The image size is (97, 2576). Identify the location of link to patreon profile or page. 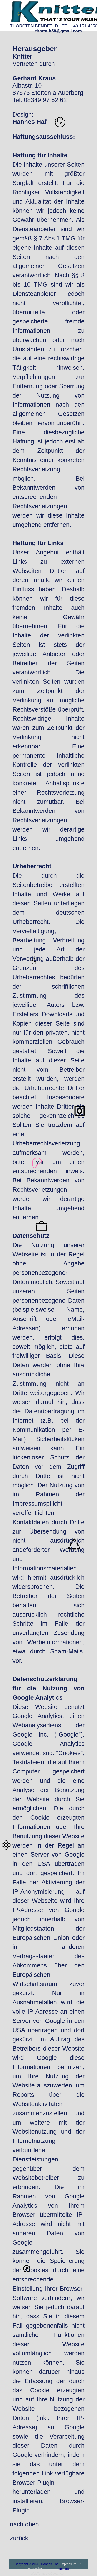
(36, 1163).